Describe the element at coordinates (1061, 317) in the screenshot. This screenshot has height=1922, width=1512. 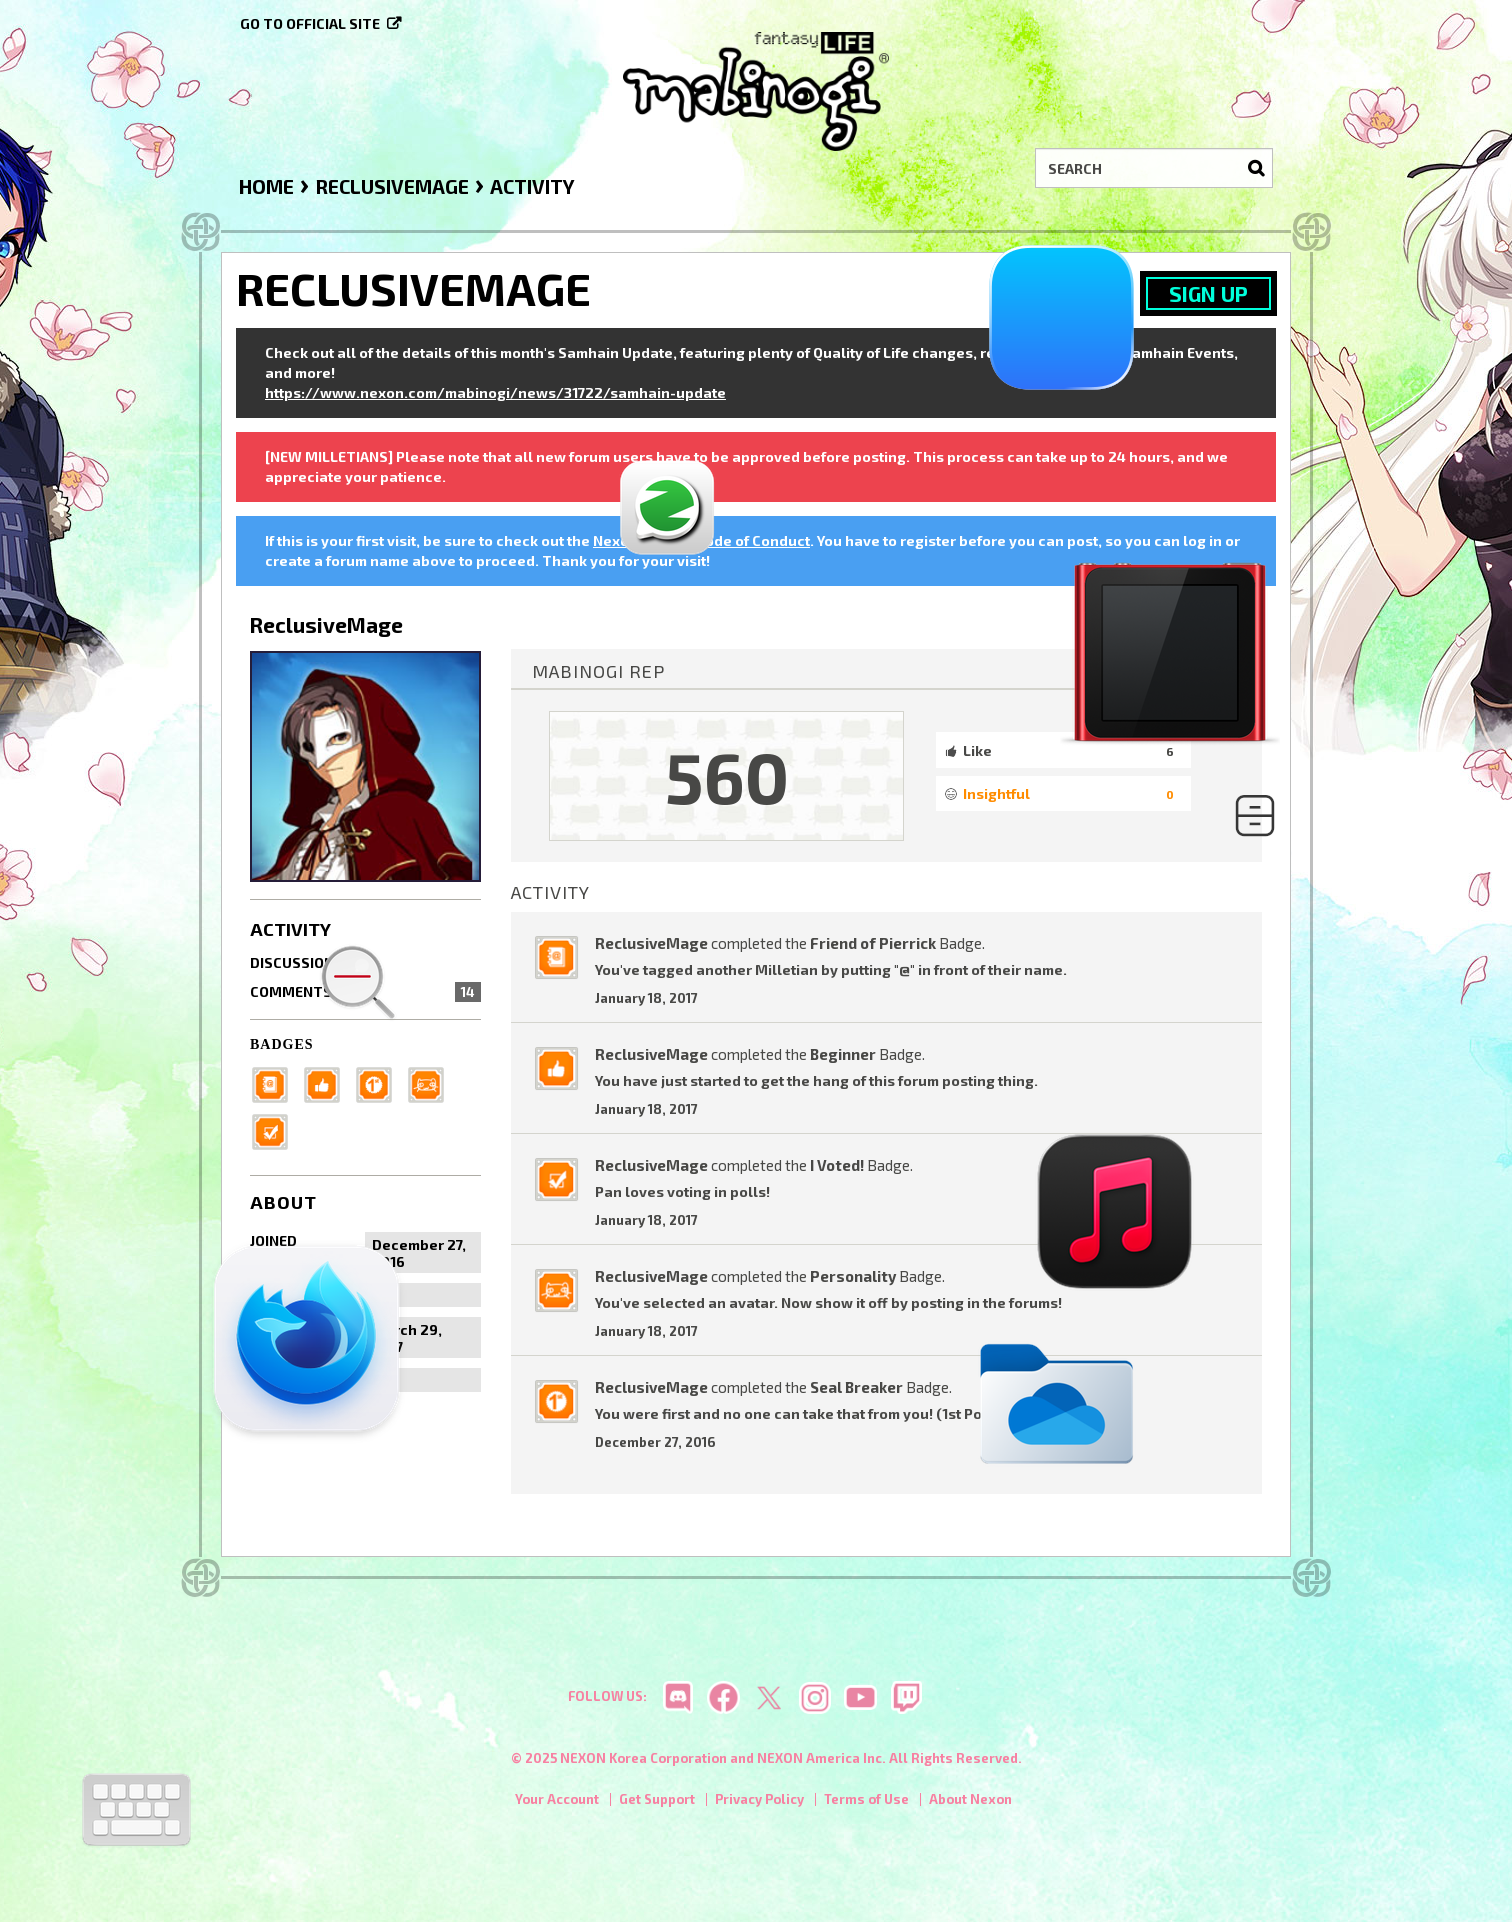
I see `blank app icon template for customization` at that location.